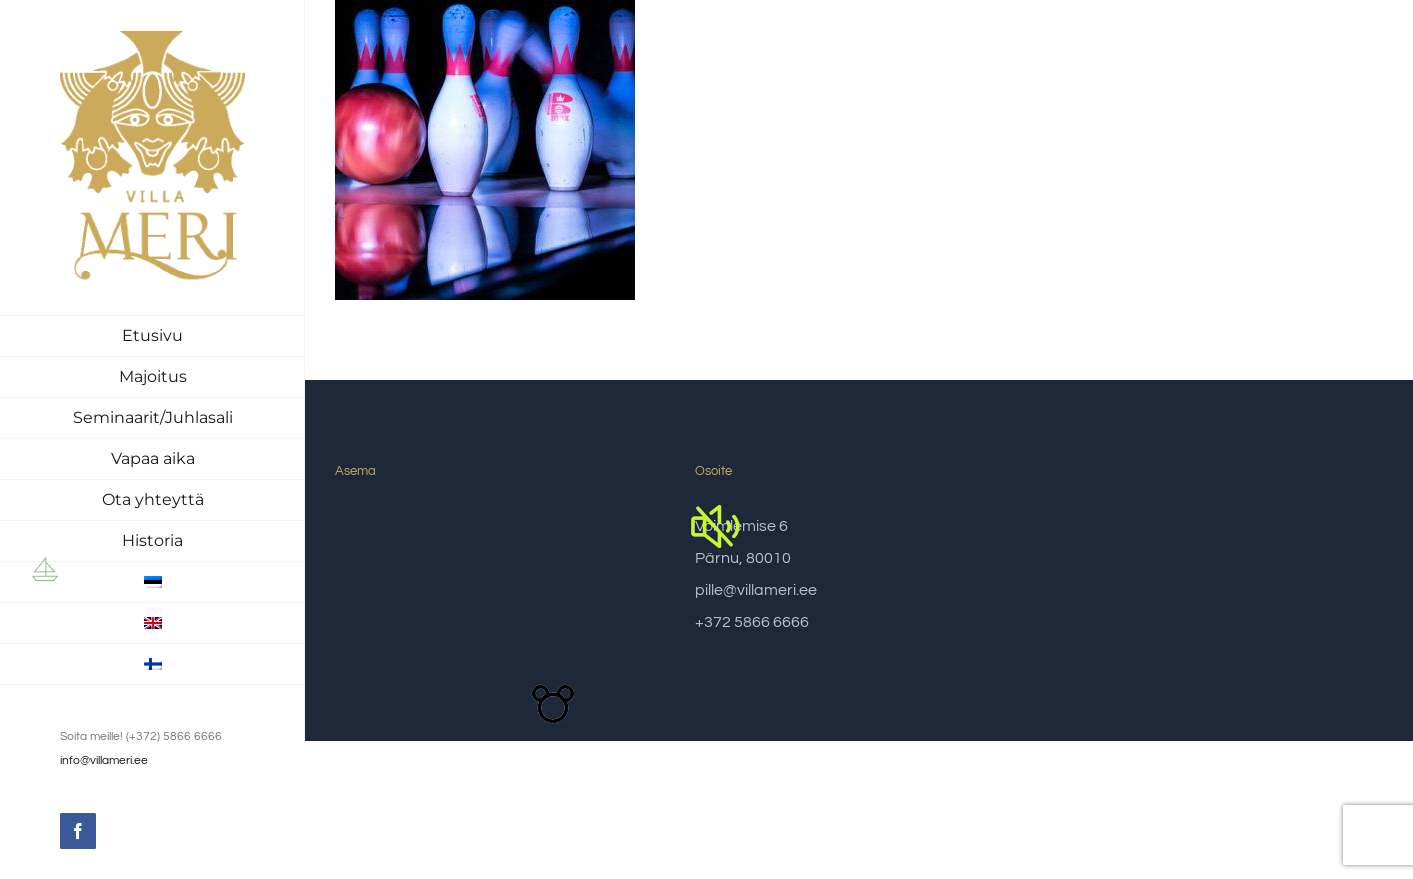  Describe the element at coordinates (553, 704) in the screenshot. I see `access disney-related content or apps` at that location.